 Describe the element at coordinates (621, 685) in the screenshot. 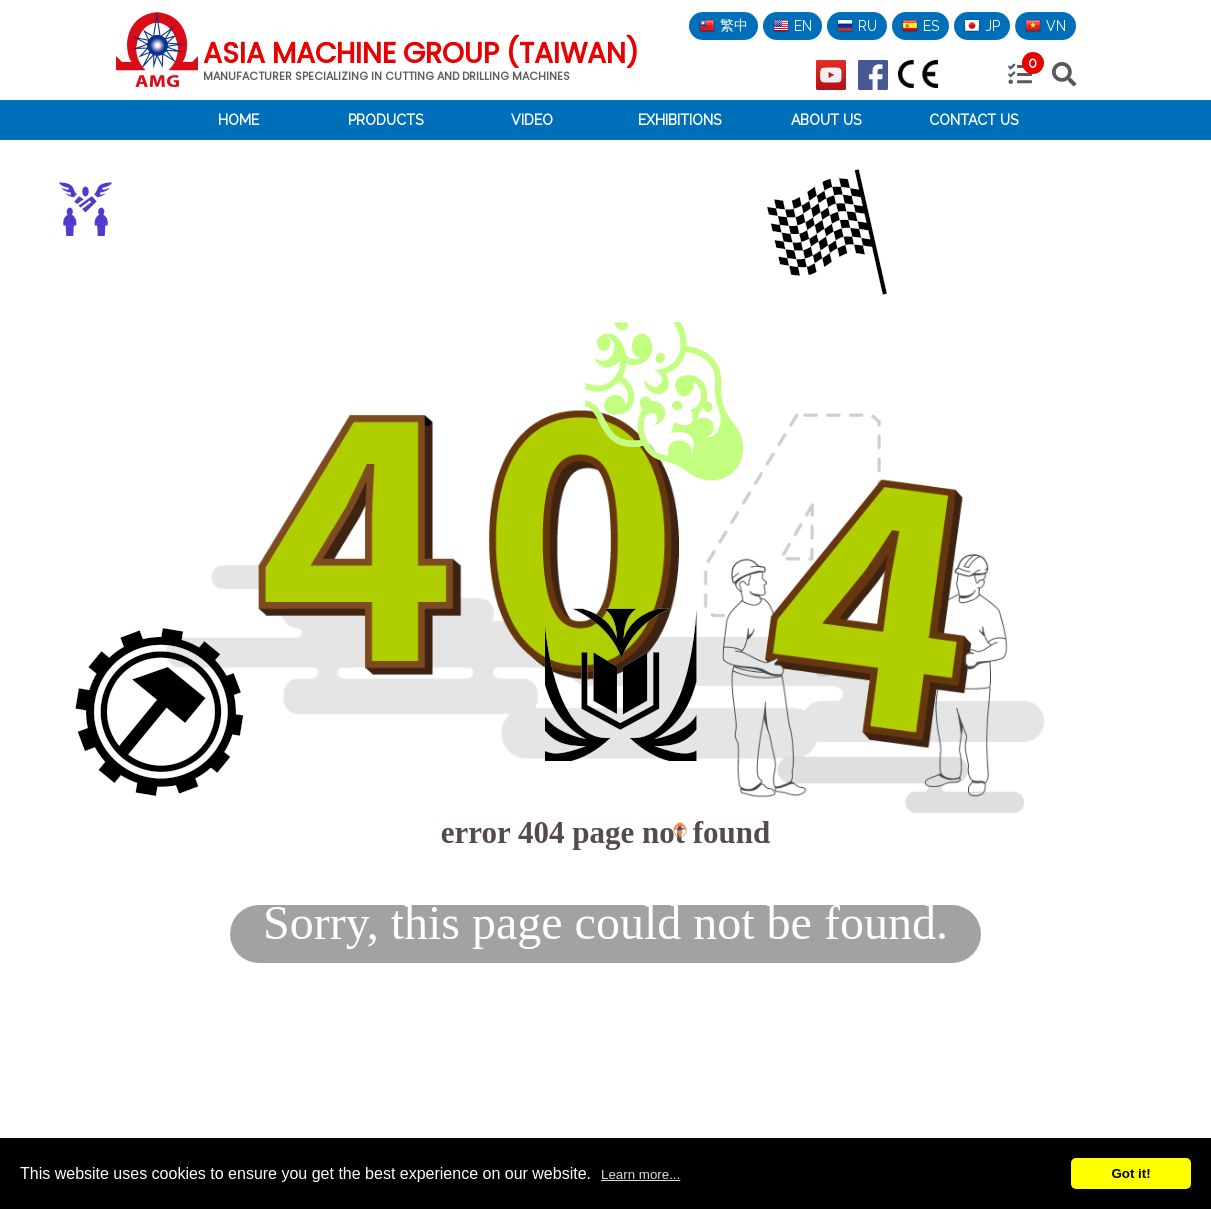

I see `access magical spellbook or grimoire` at that location.